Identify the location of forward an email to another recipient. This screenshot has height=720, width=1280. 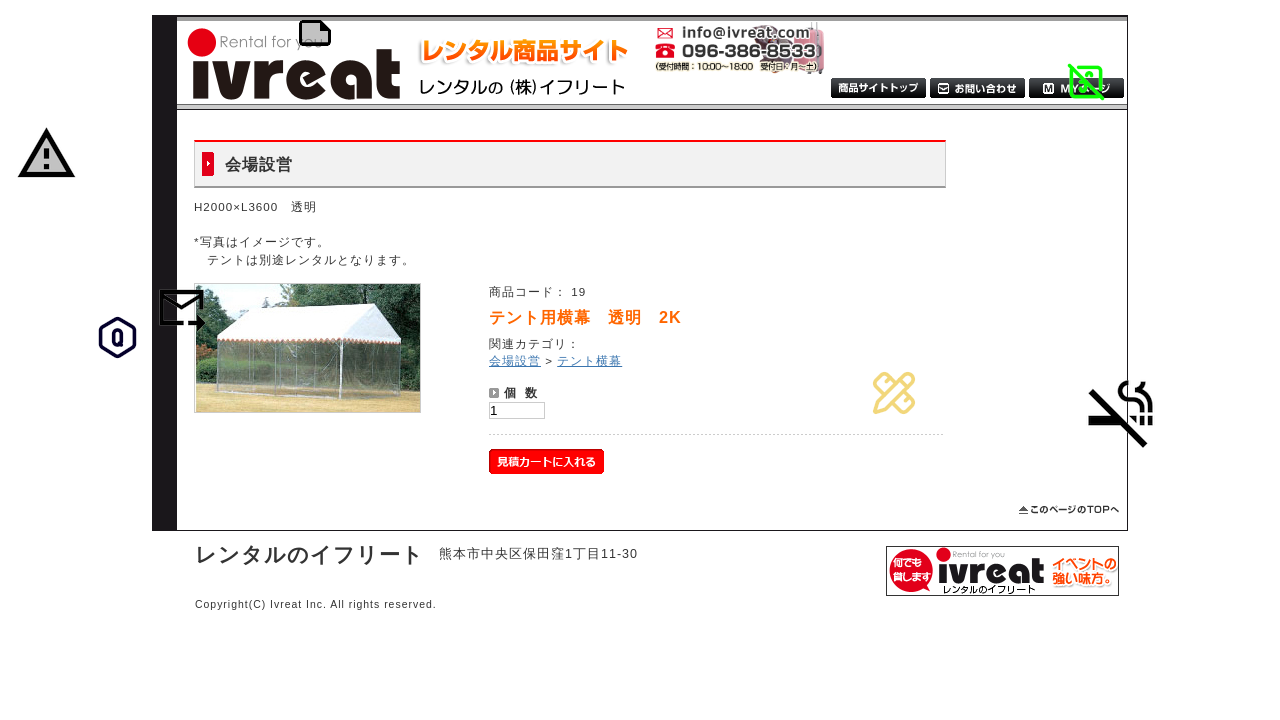
(181, 307).